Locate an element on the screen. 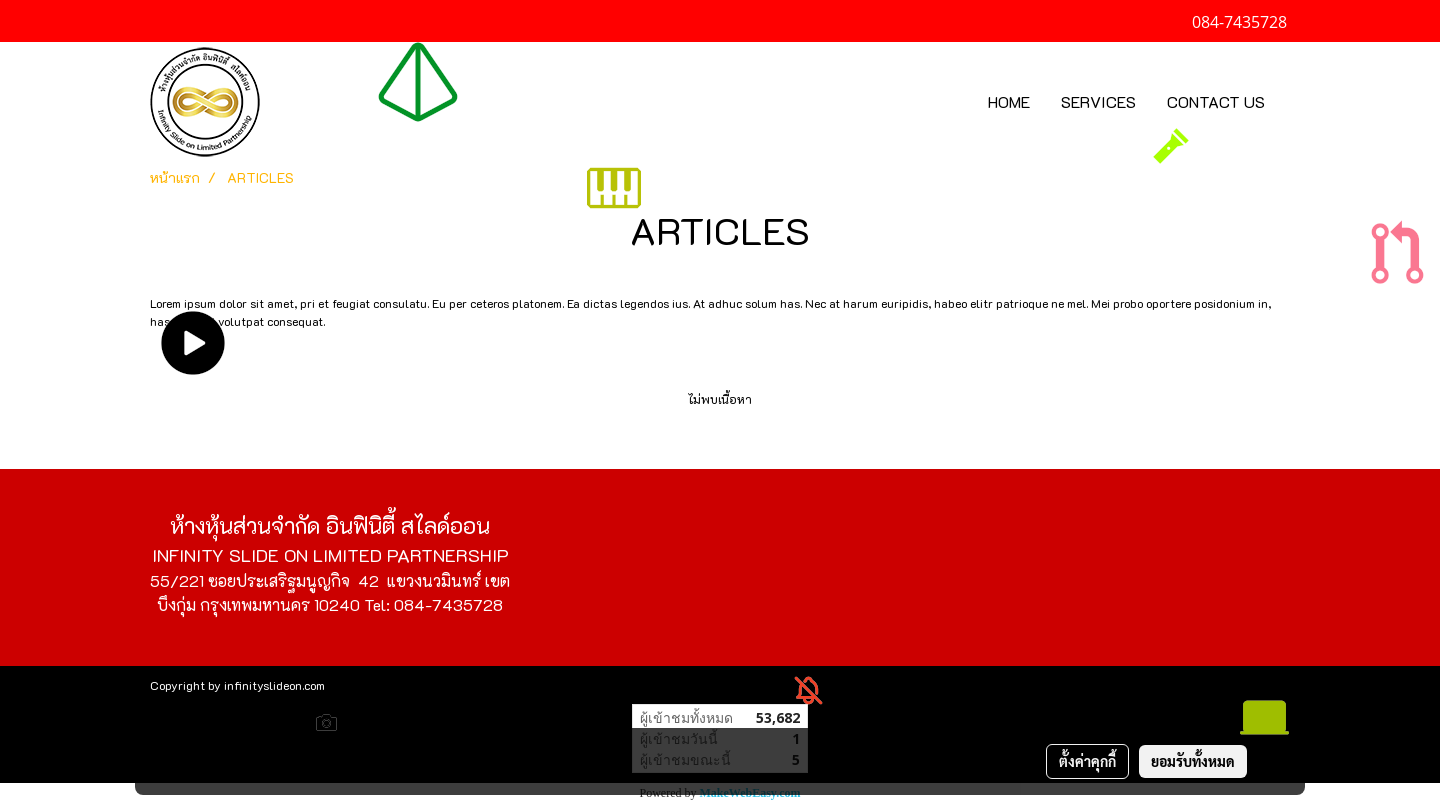 Image resolution: width=1440 pixels, height=803 pixels. switch to desktop view is located at coordinates (1264, 717).